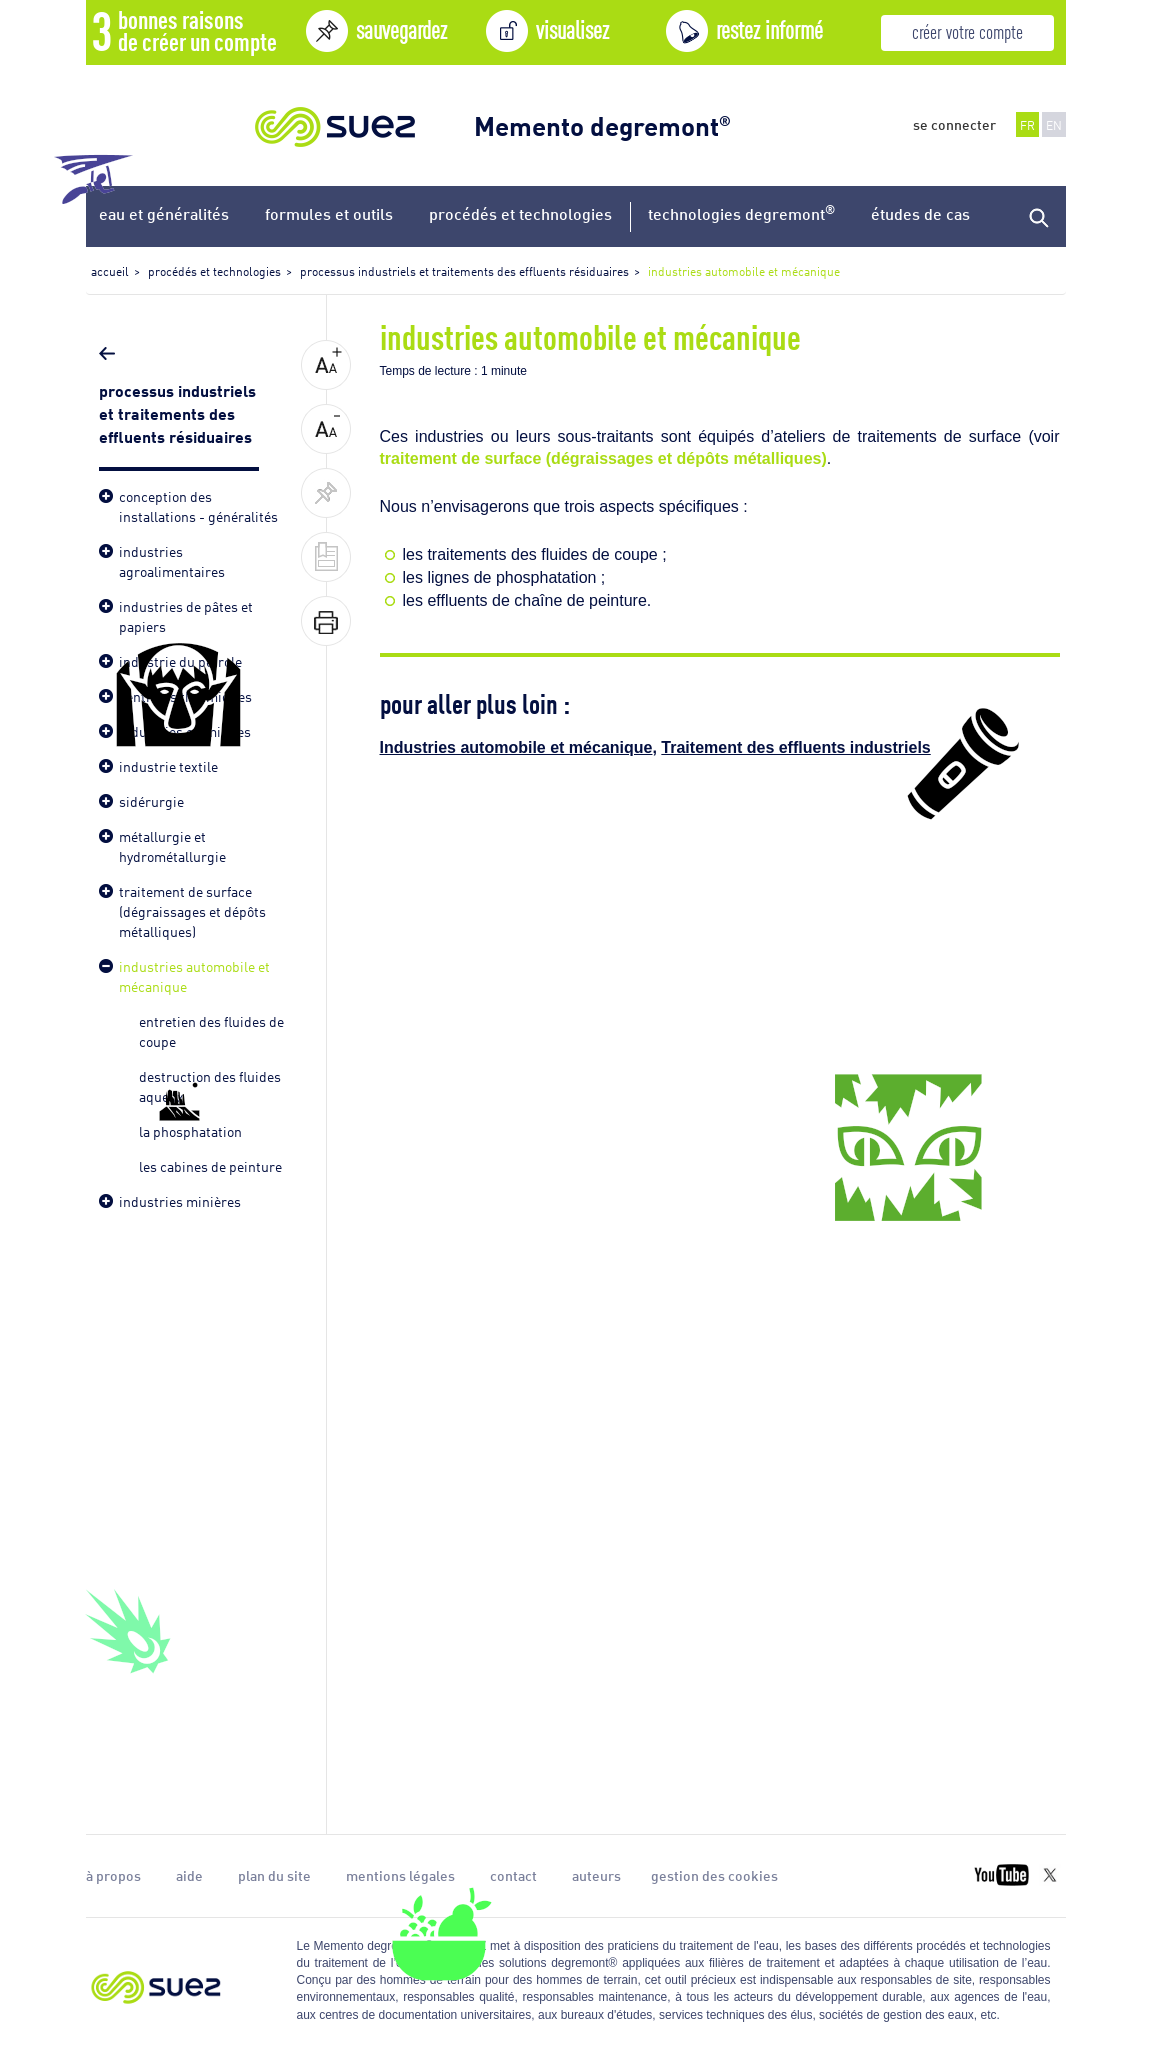 The width and height of the screenshot is (1151, 2069). What do you see at coordinates (126, 1630) in the screenshot?
I see `indicates a falling or dropping object in gameplay` at bounding box center [126, 1630].